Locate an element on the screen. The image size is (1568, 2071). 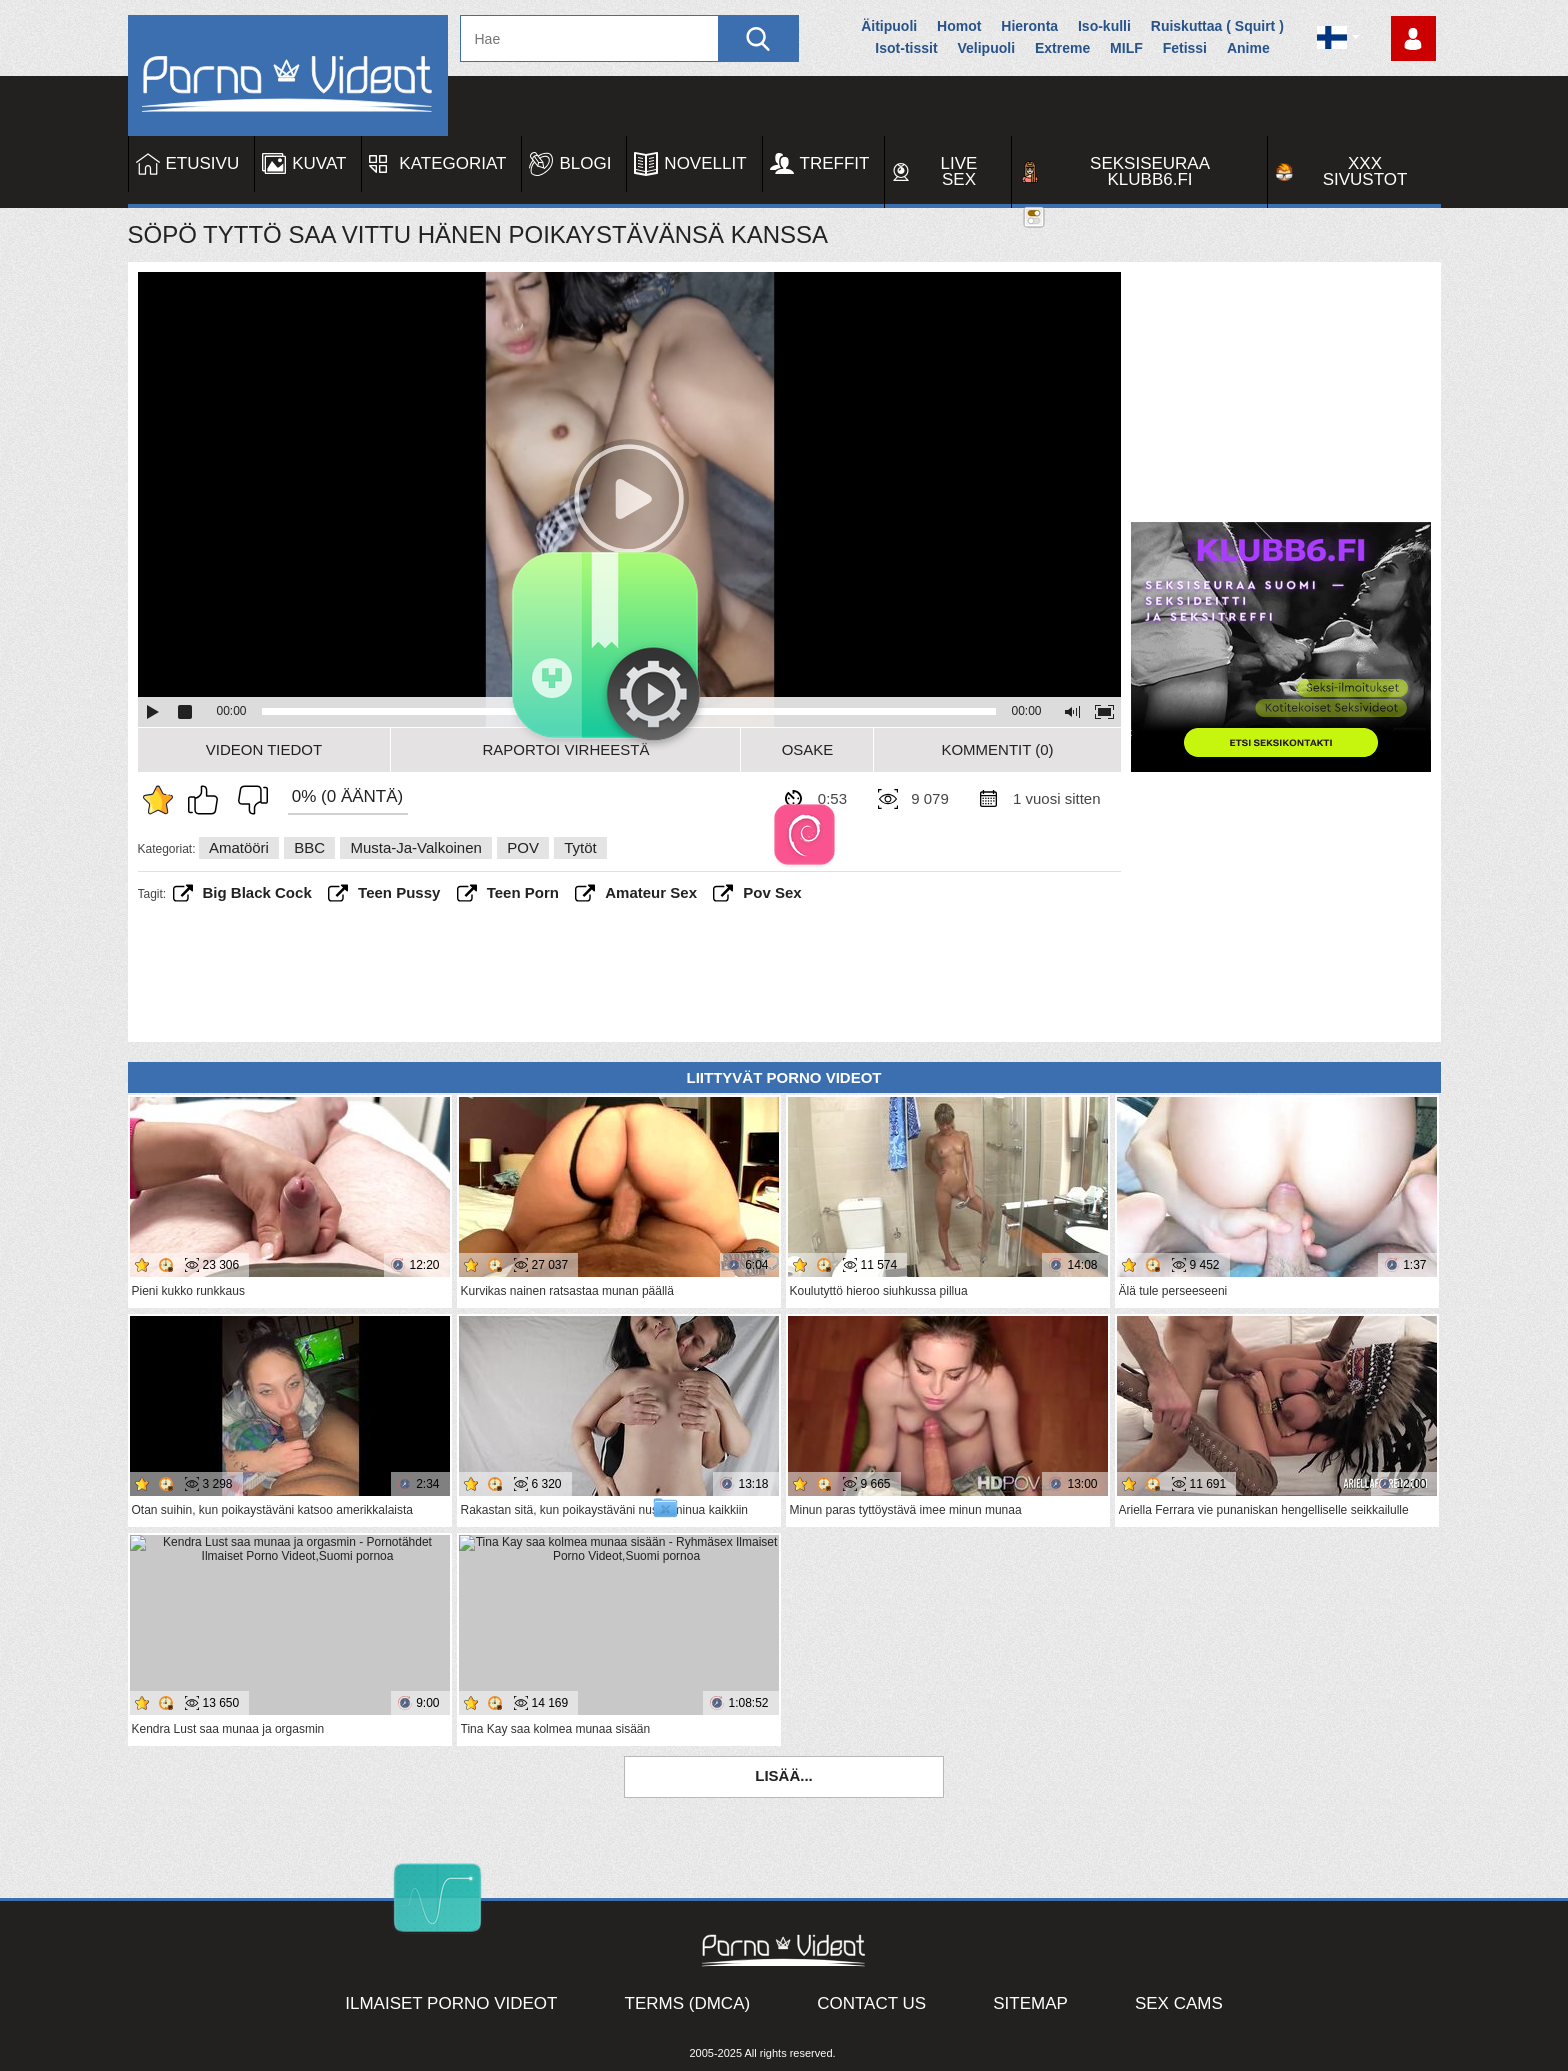
launch debian linux application is located at coordinates (804, 834).